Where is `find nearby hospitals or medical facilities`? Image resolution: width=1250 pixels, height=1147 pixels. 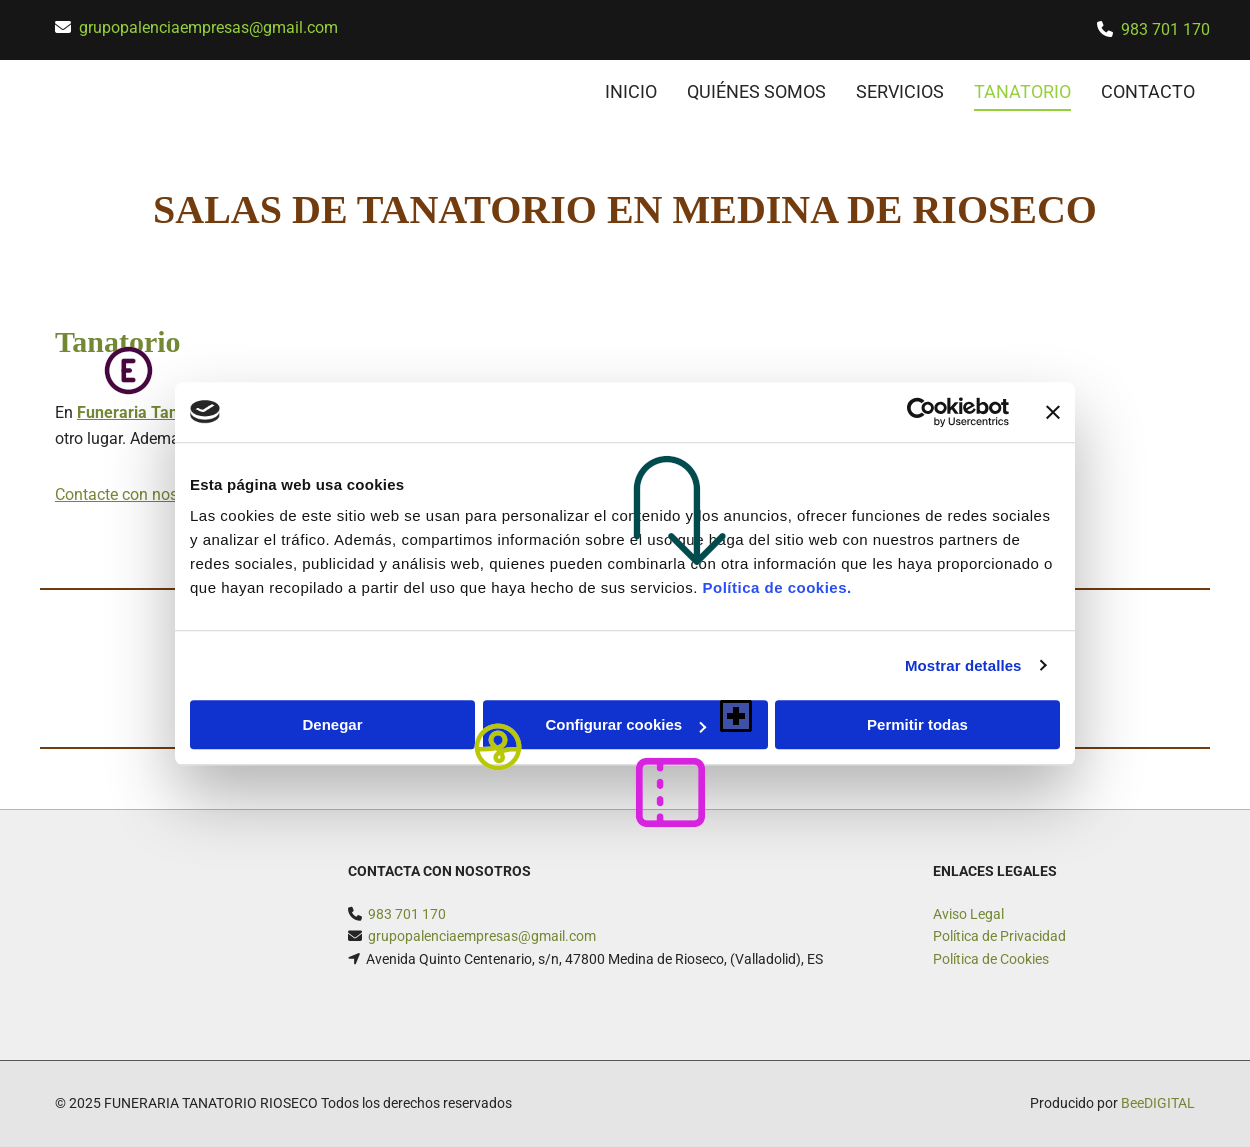
find nearby hospitals or medical facilities is located at coordinates (736, 716).